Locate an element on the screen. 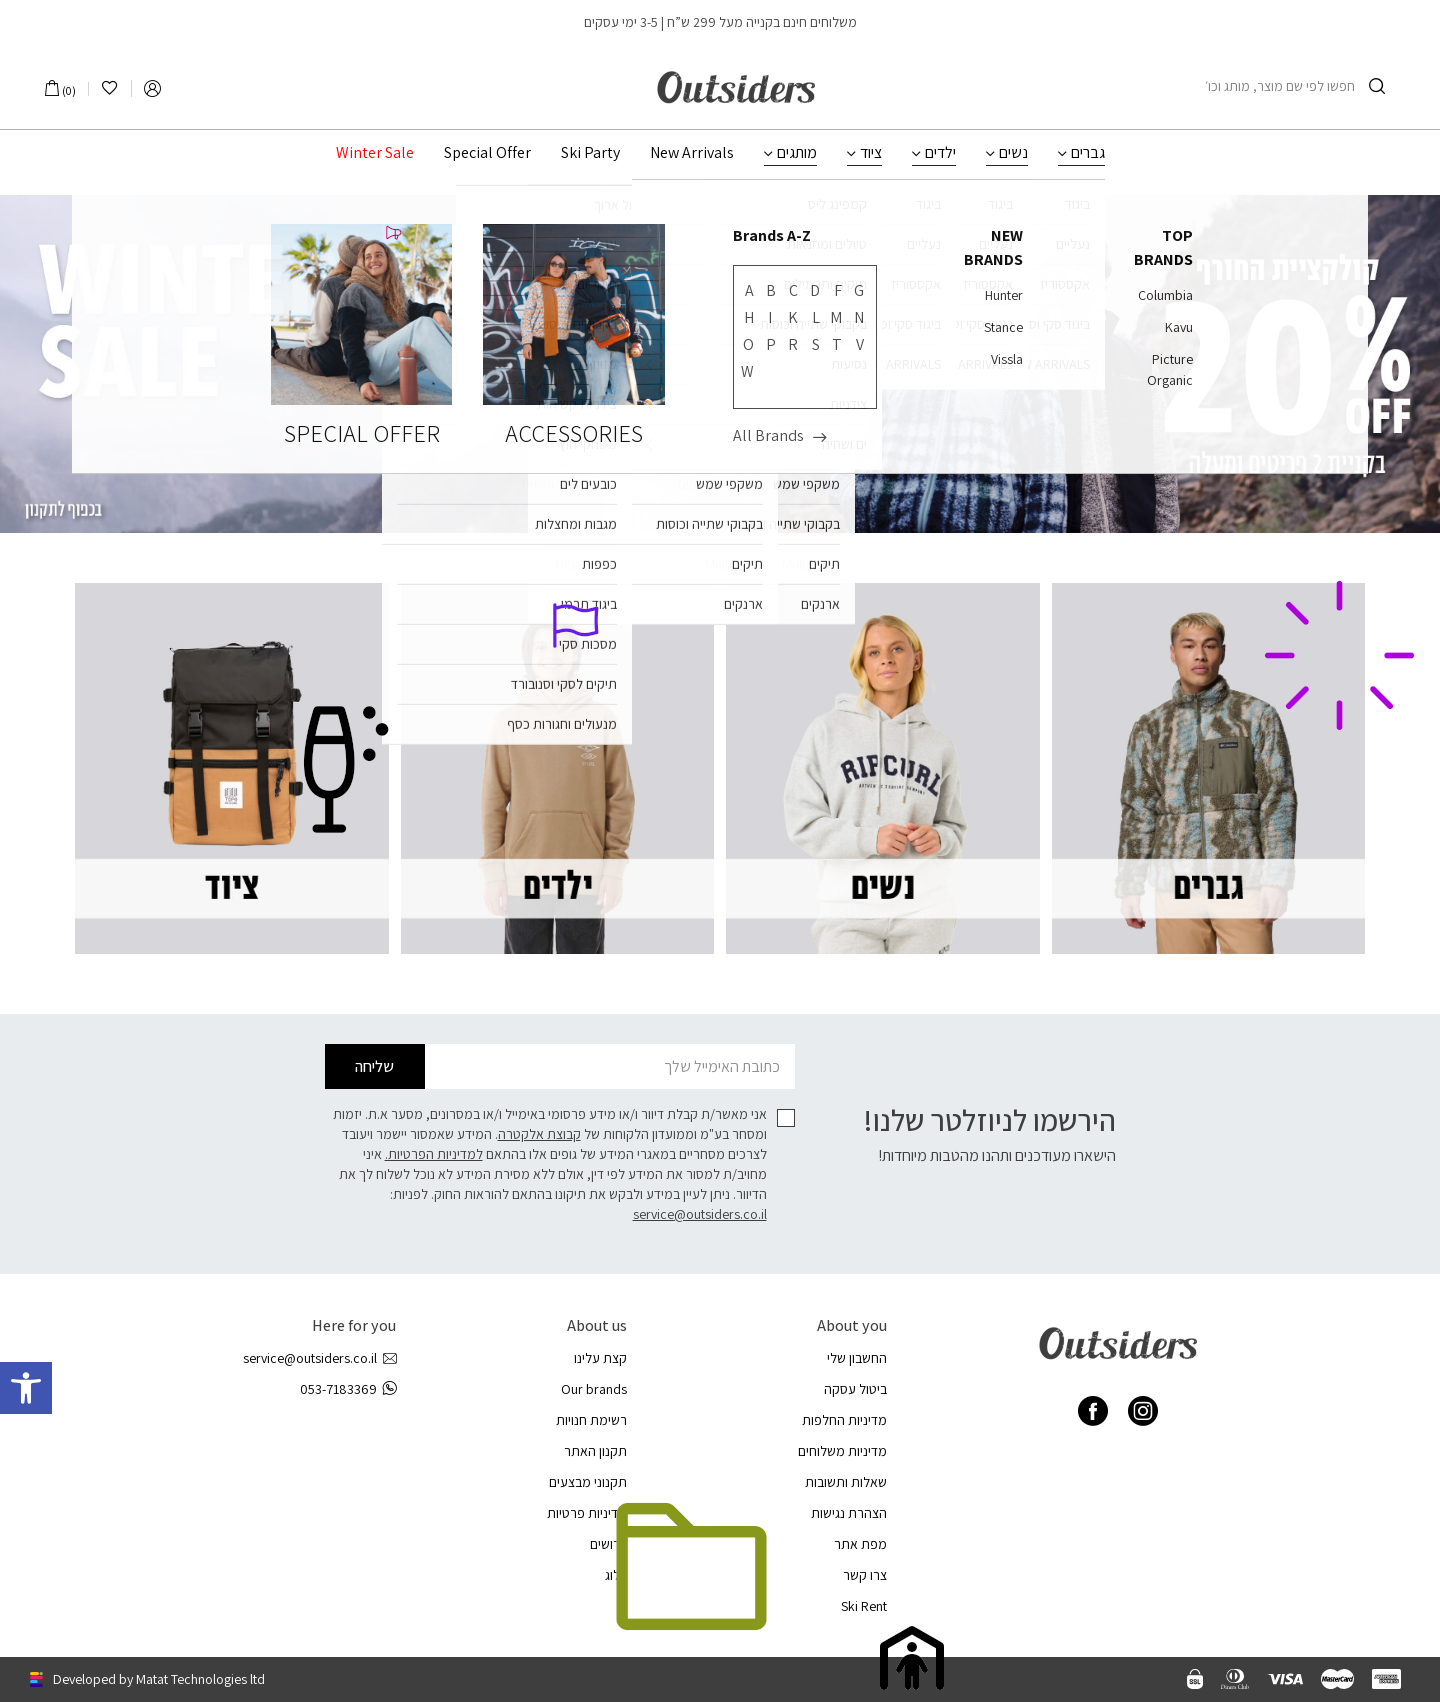 Image resolution: width=1440 pixels, height=1702 pixels. make an announcement or broadcast is located at coordinates (393, 233).